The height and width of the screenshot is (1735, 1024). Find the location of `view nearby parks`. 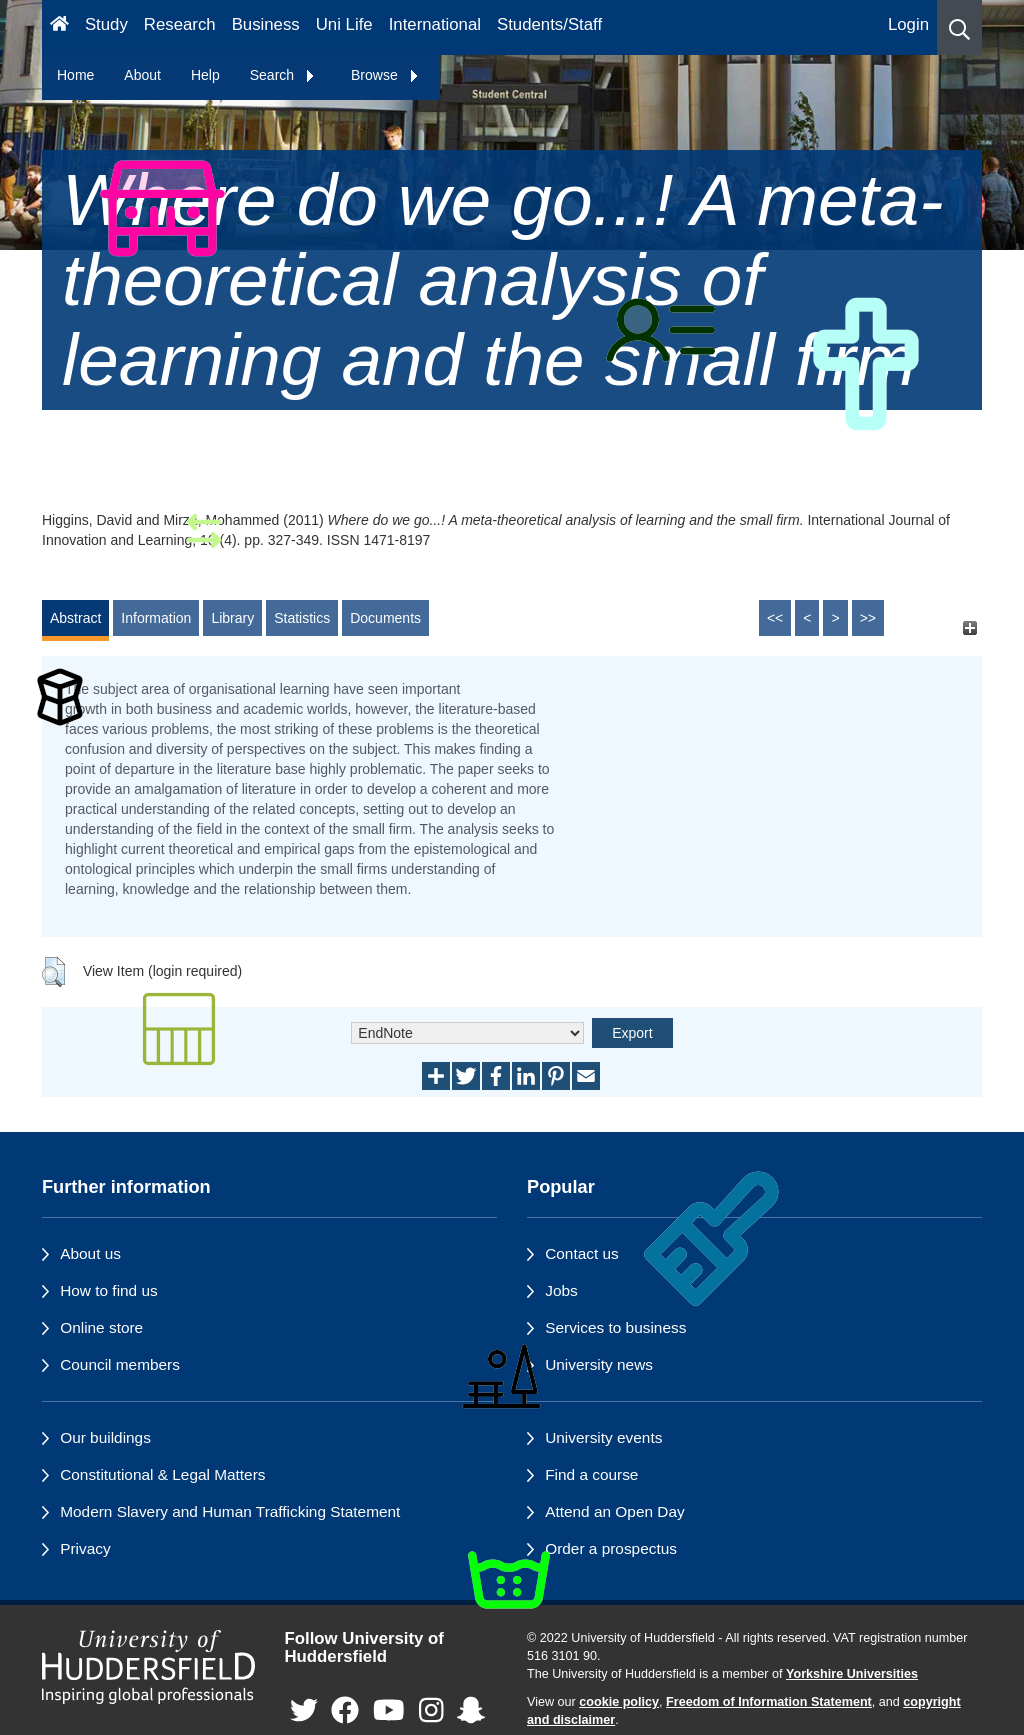

view nearby parks is located at coordinates (501, 1380).